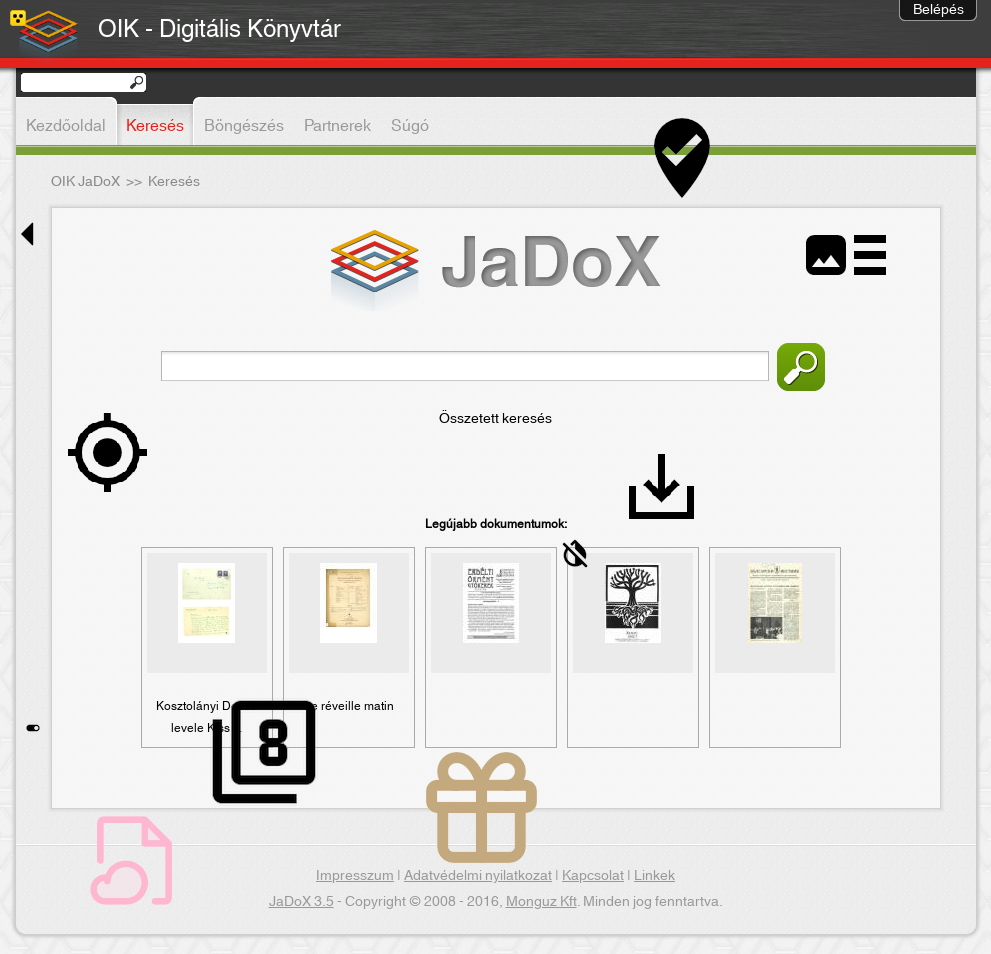 The image size is (991, 954). What do you see at coordinates (27, 234) in the screenshot?
I see `navigate back to the previous screen` at bounding box center [27, 234].